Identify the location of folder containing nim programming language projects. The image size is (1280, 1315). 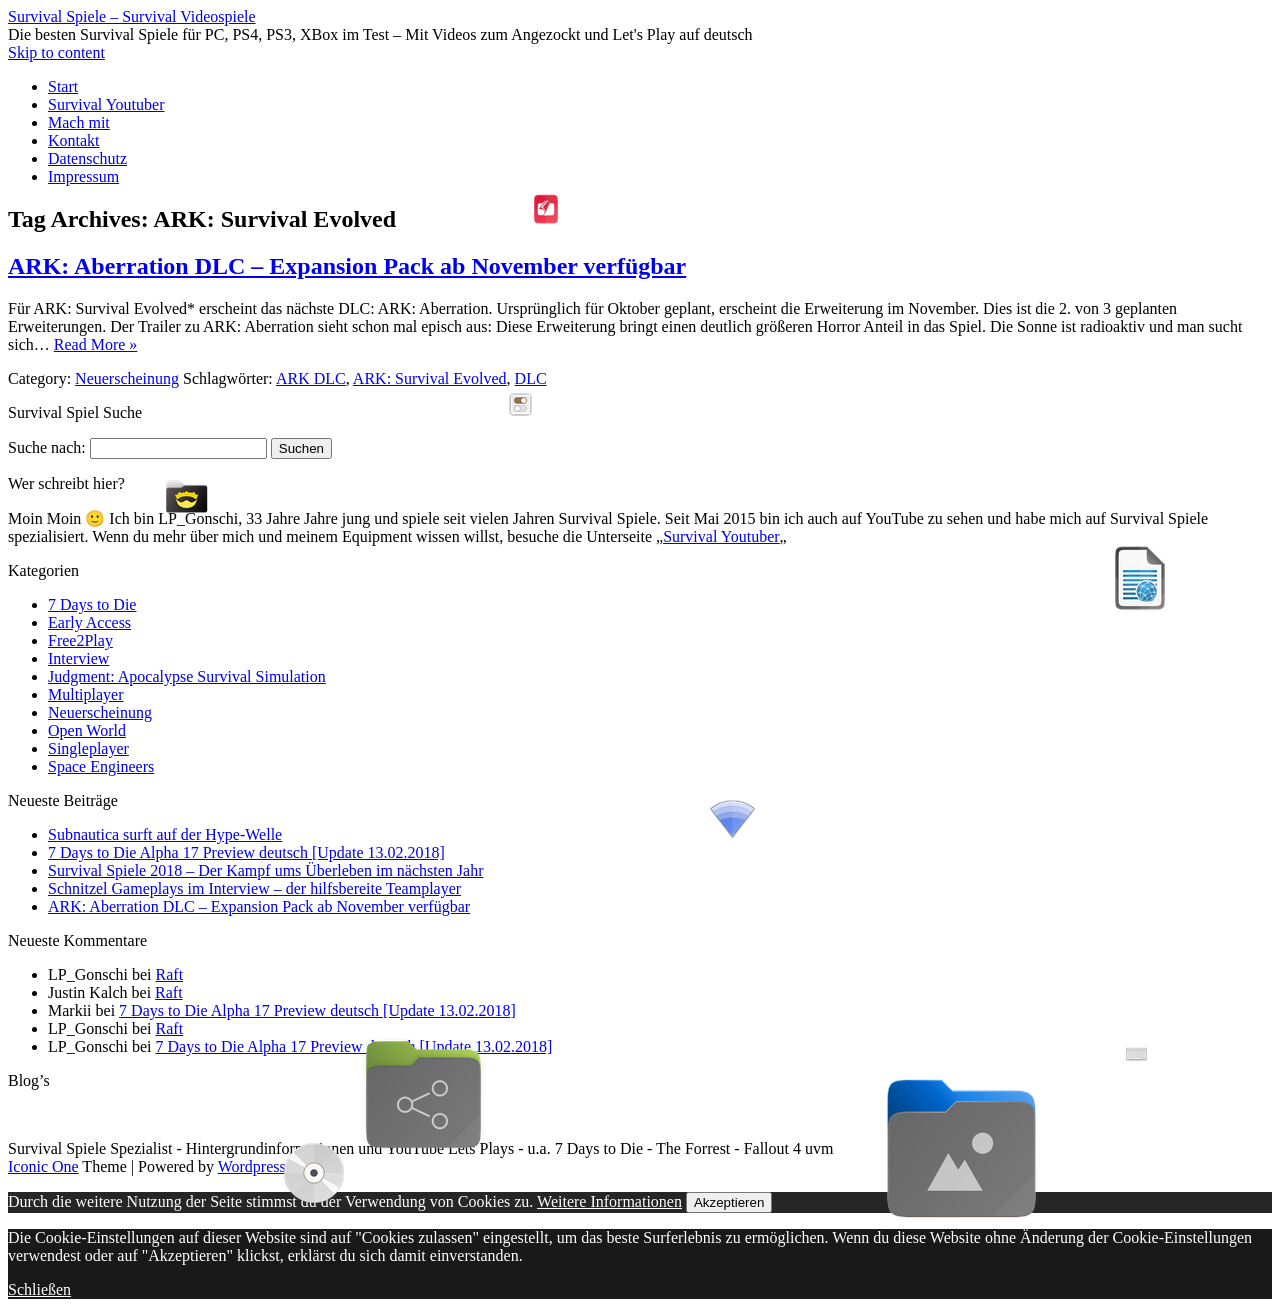
(186, 497).